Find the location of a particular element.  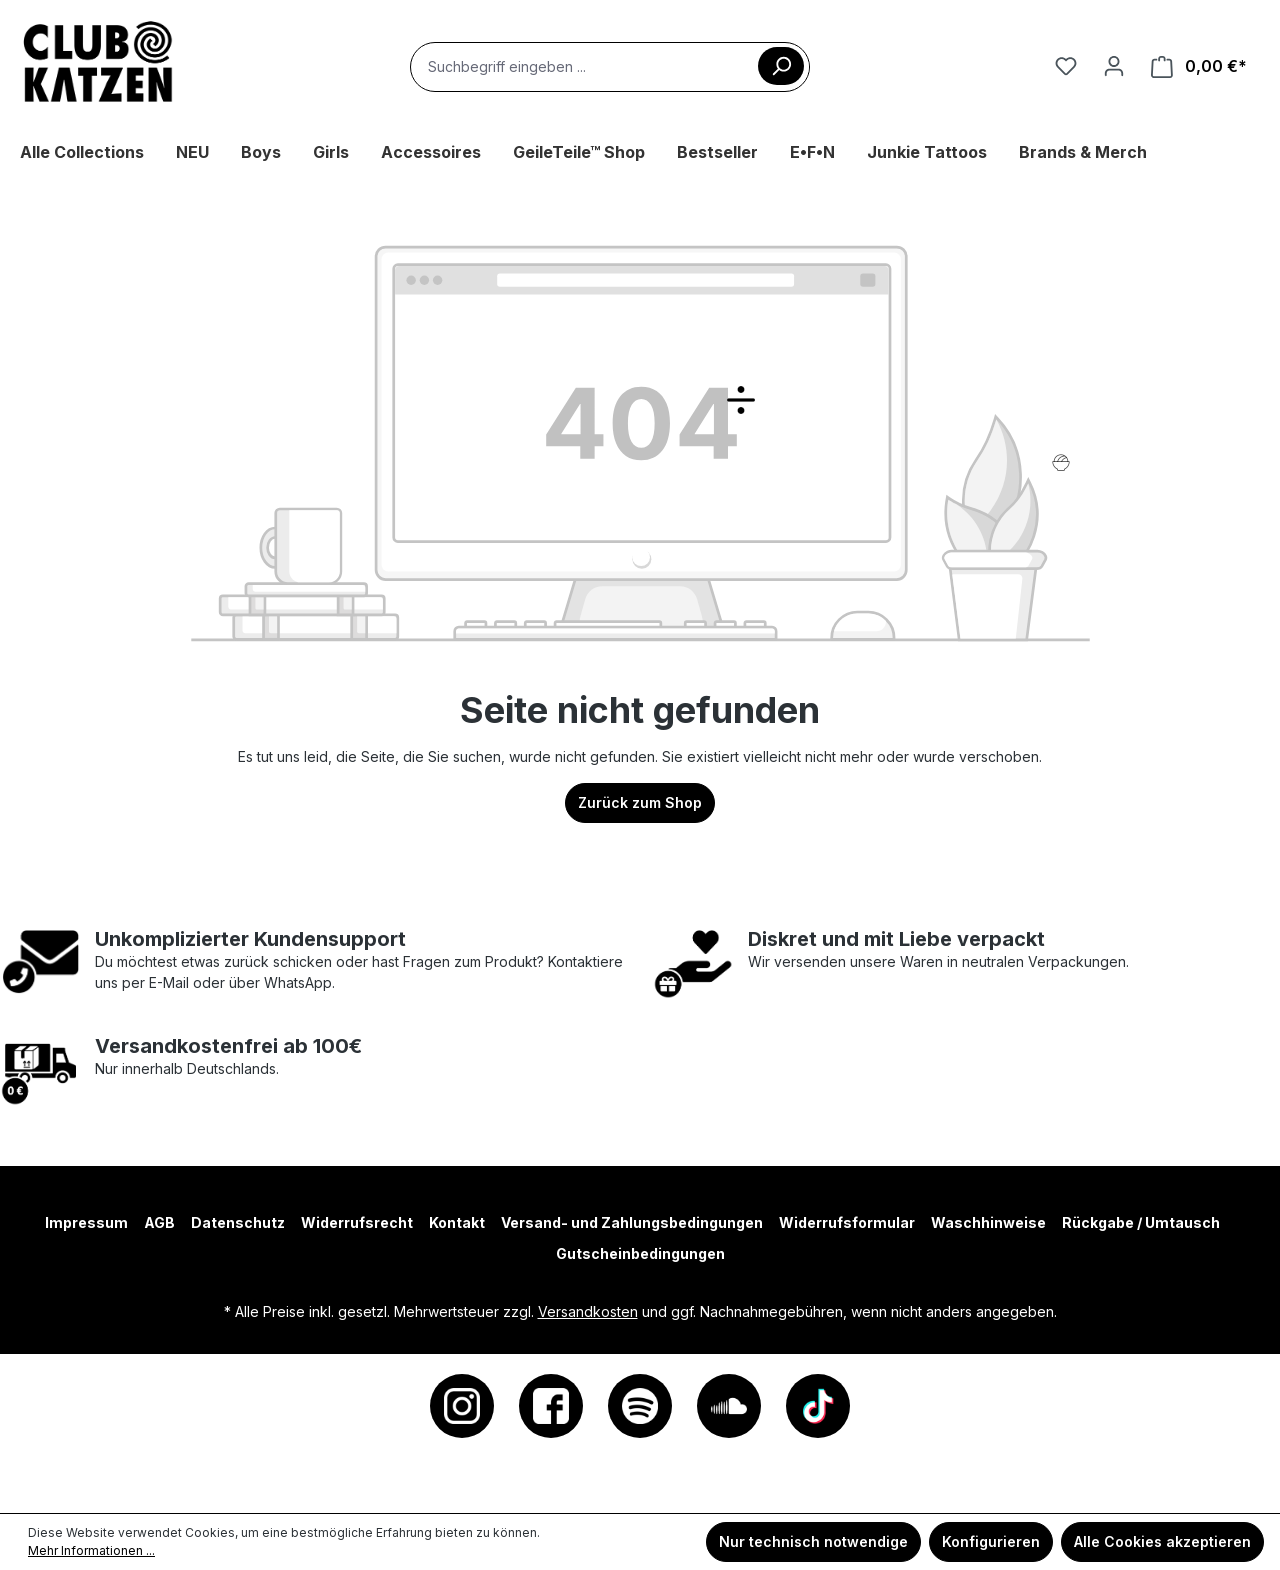

perform a division calculation is located at coordinates (741, 400).